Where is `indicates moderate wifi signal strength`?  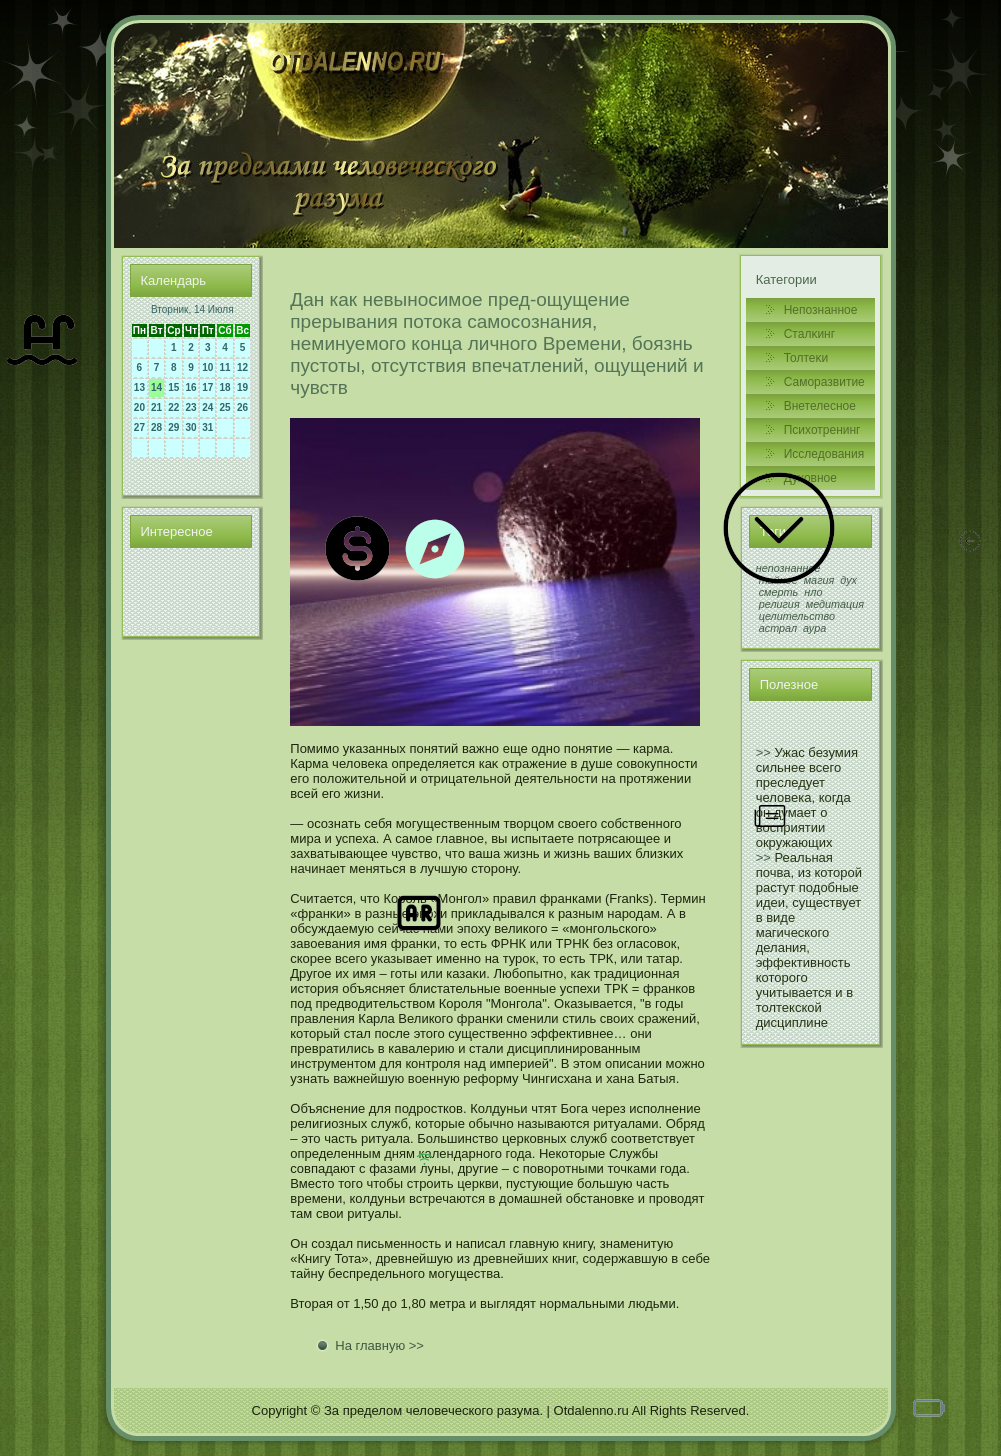 indicates moderate wifi signal strength is located at coordinates (424, 1156).